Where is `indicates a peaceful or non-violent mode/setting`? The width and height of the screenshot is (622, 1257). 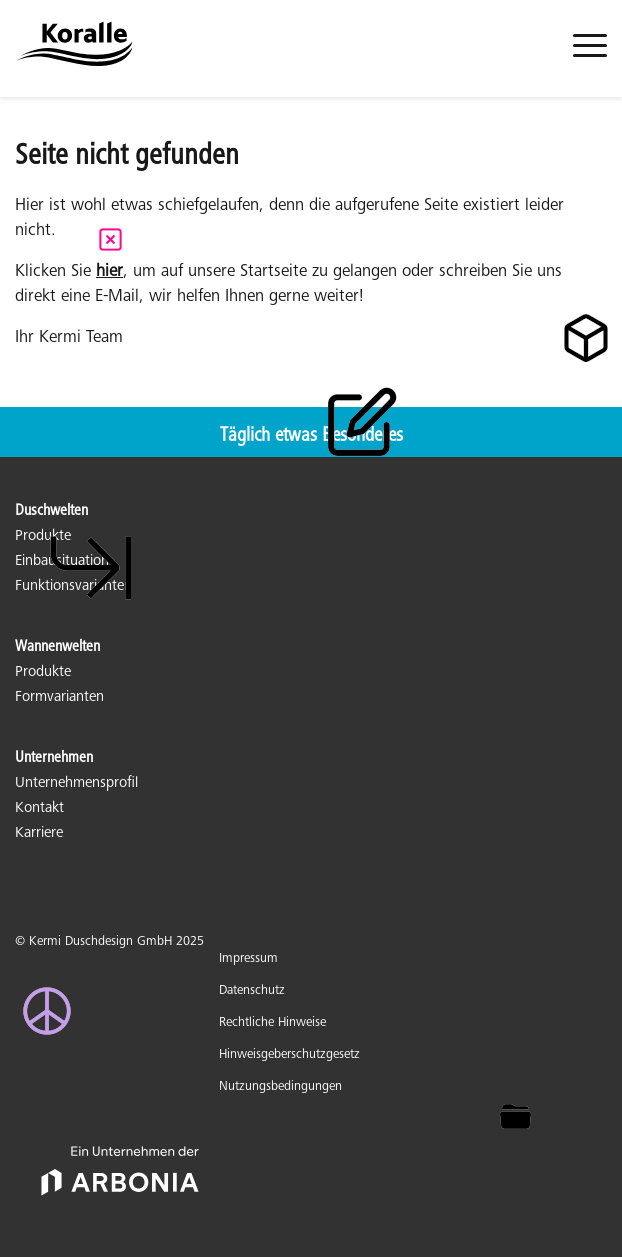 indicates a peaceful or non-violent mode/setting is located at coordinates (47, 1011).